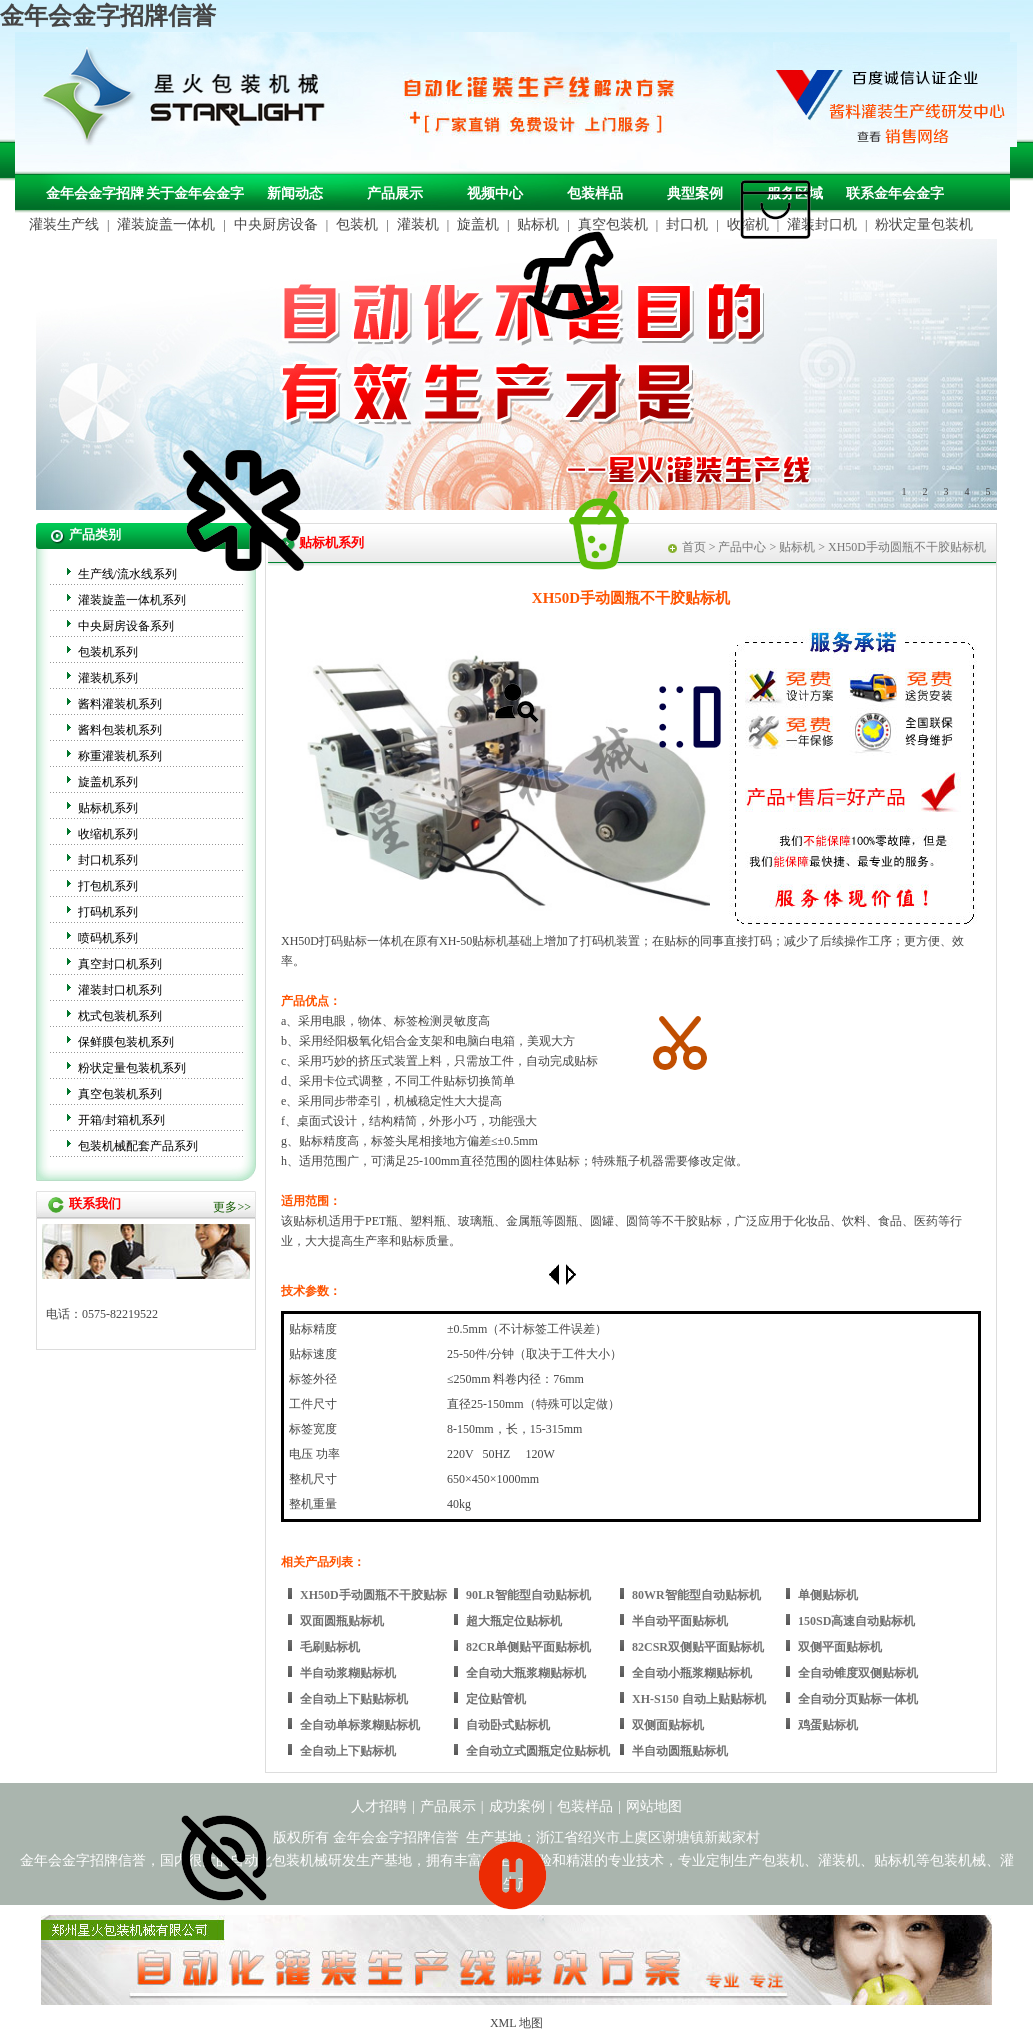 This screenshot has width=1033, height=2042. Describe the element at coordinates (517, 701) in the screenshot. I see `search for a user or contact` at that location.